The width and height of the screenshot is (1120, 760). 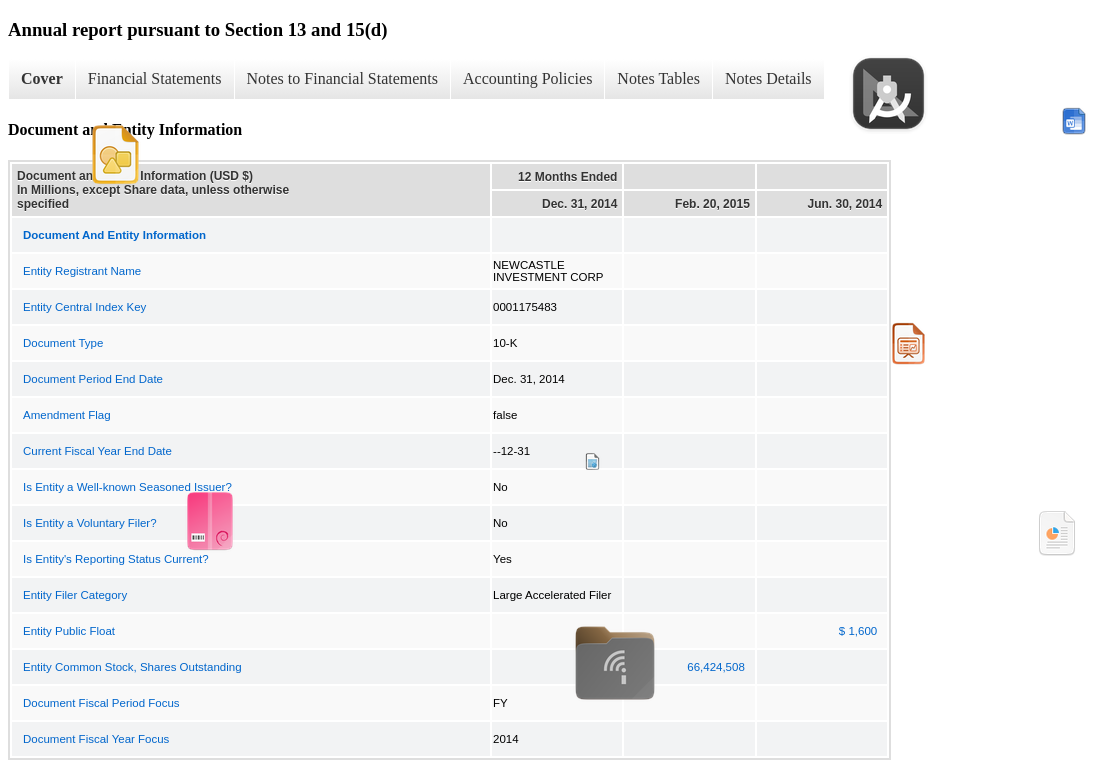 I want to click on open a presentation file, so click(x=1057, y=533).